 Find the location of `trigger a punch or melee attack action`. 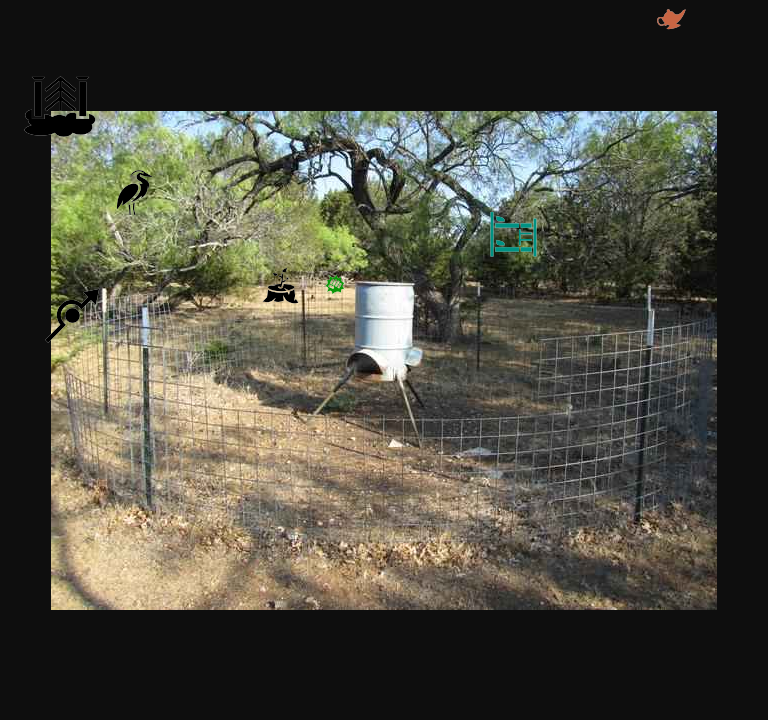

trigger a punch or melee attack action is located at coordinates (335, 284).